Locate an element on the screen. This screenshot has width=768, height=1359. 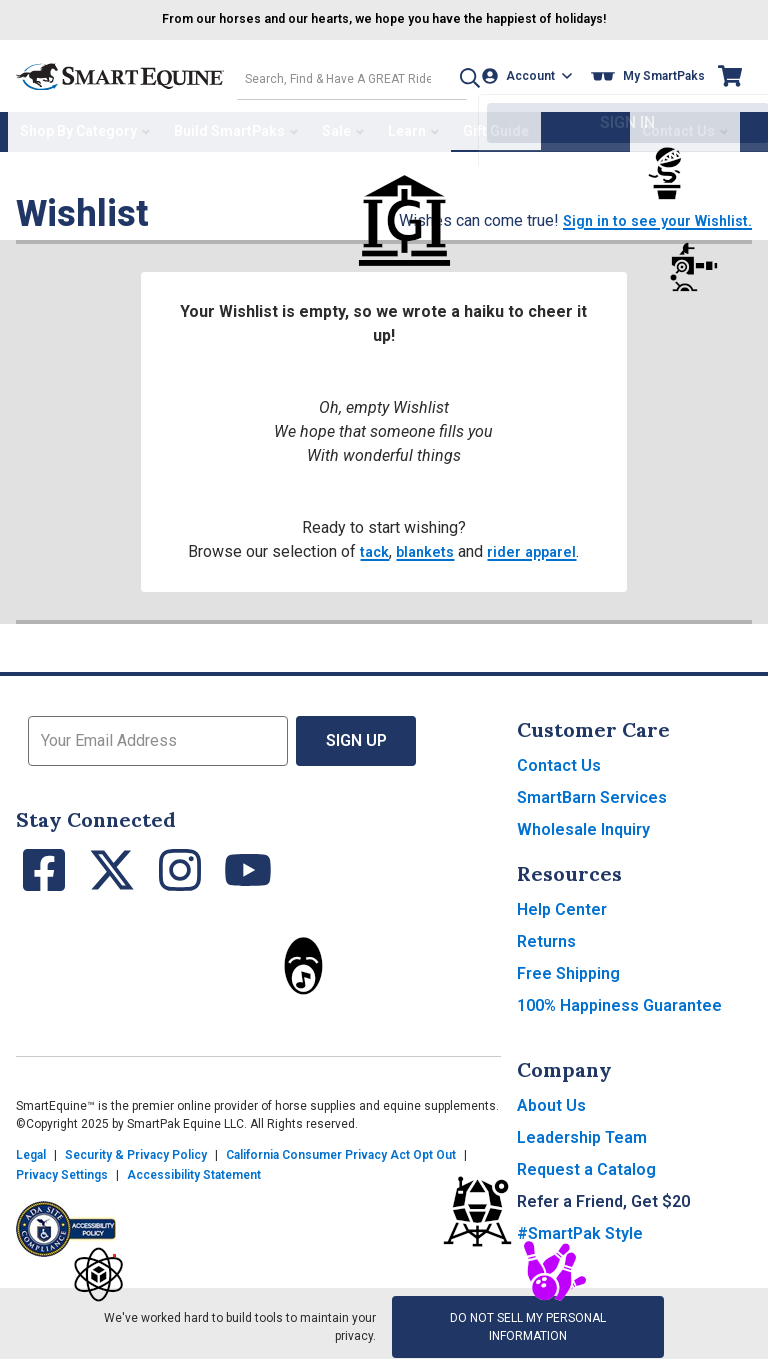
represents a carnivorous plant item or creature in a game is located at coordinates (667, 173).